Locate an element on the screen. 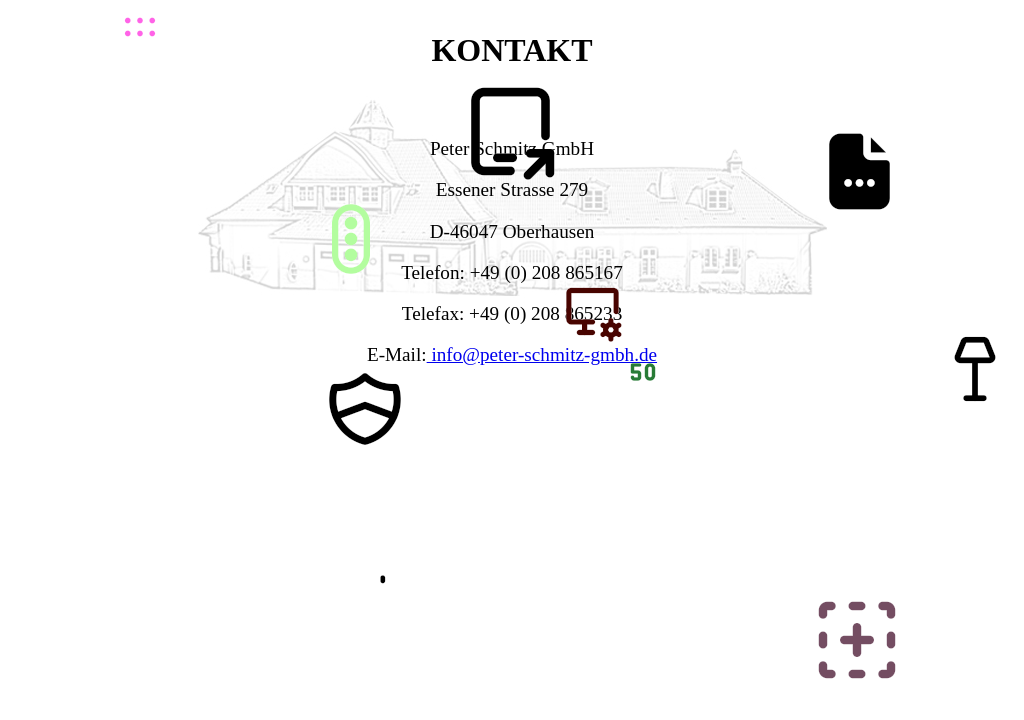 The image size is (1024, 720). indicates no cellular signal available is located at coordinates (417, 552).